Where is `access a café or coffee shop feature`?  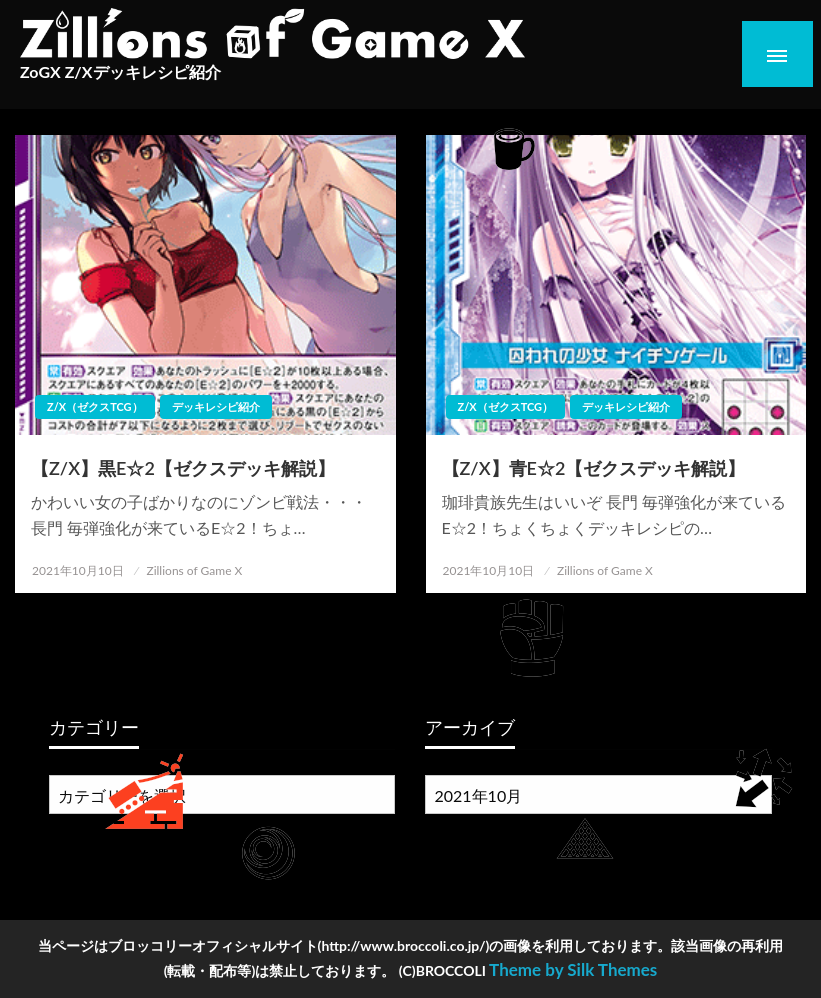
access a café or coffee shop feature is located at coordinates (512, 148).